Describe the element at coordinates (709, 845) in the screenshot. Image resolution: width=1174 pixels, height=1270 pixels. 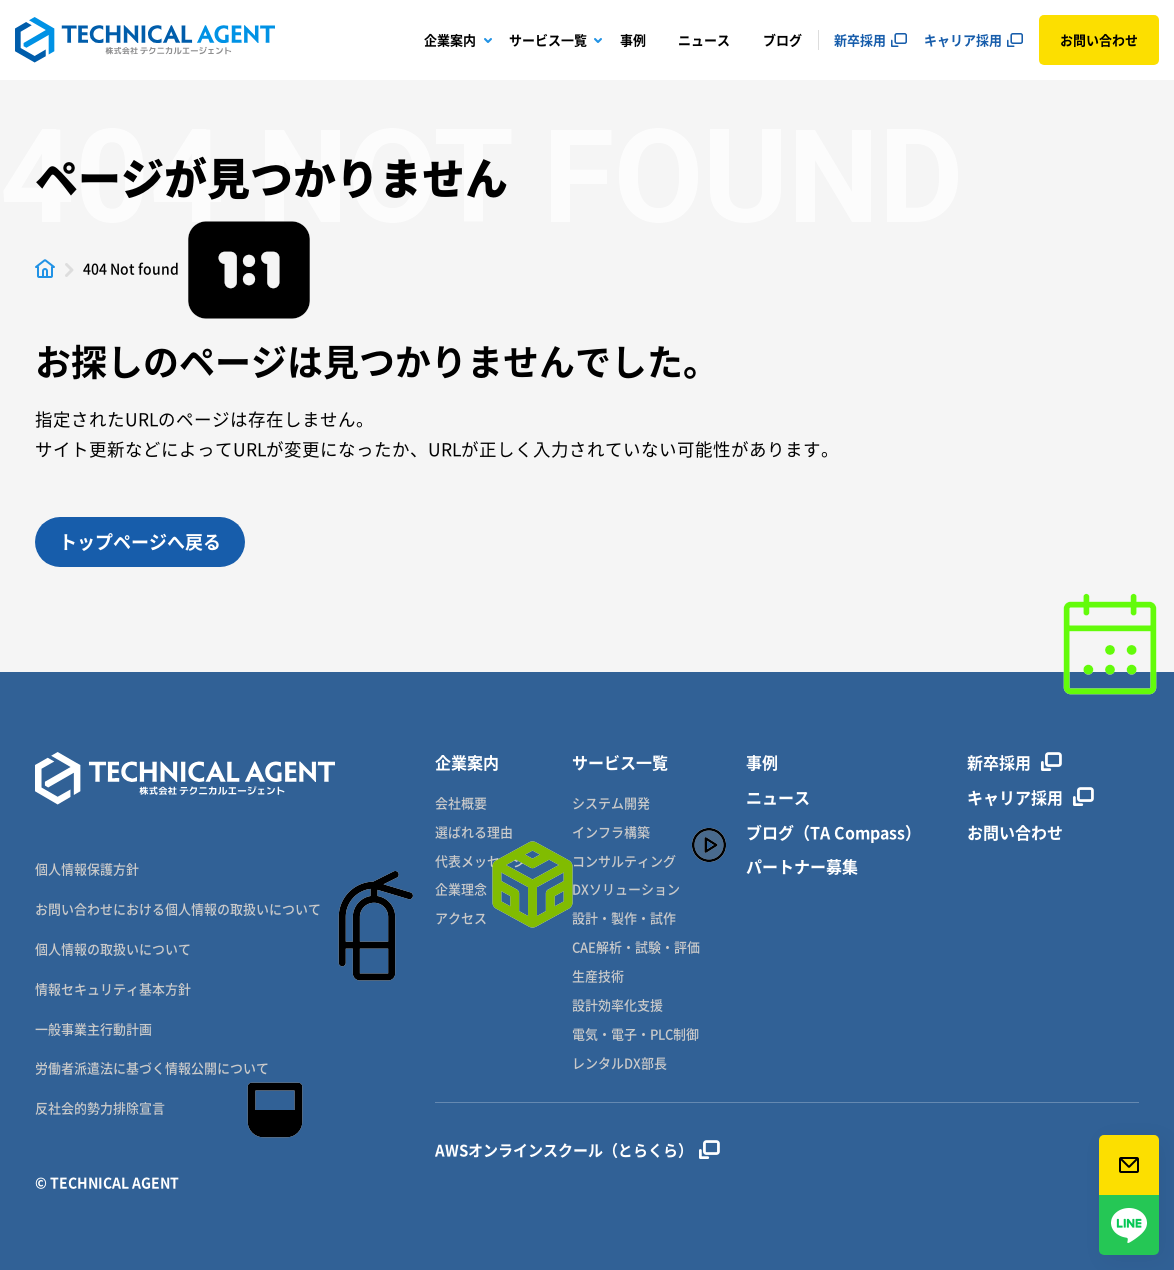
I see `play media or video content` at that location.